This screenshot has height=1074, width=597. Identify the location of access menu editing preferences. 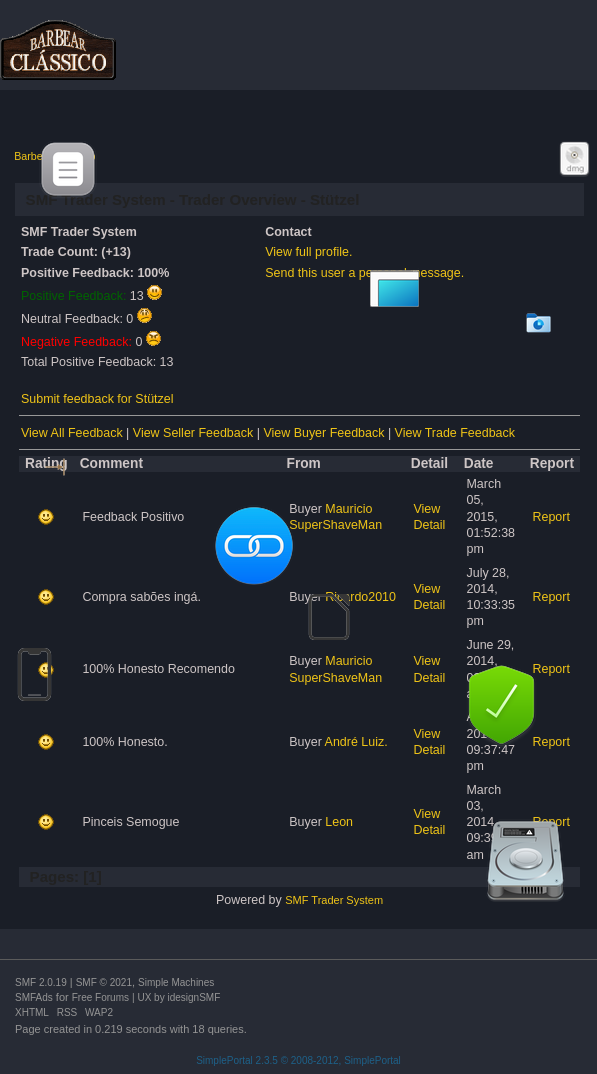
(68, 170).